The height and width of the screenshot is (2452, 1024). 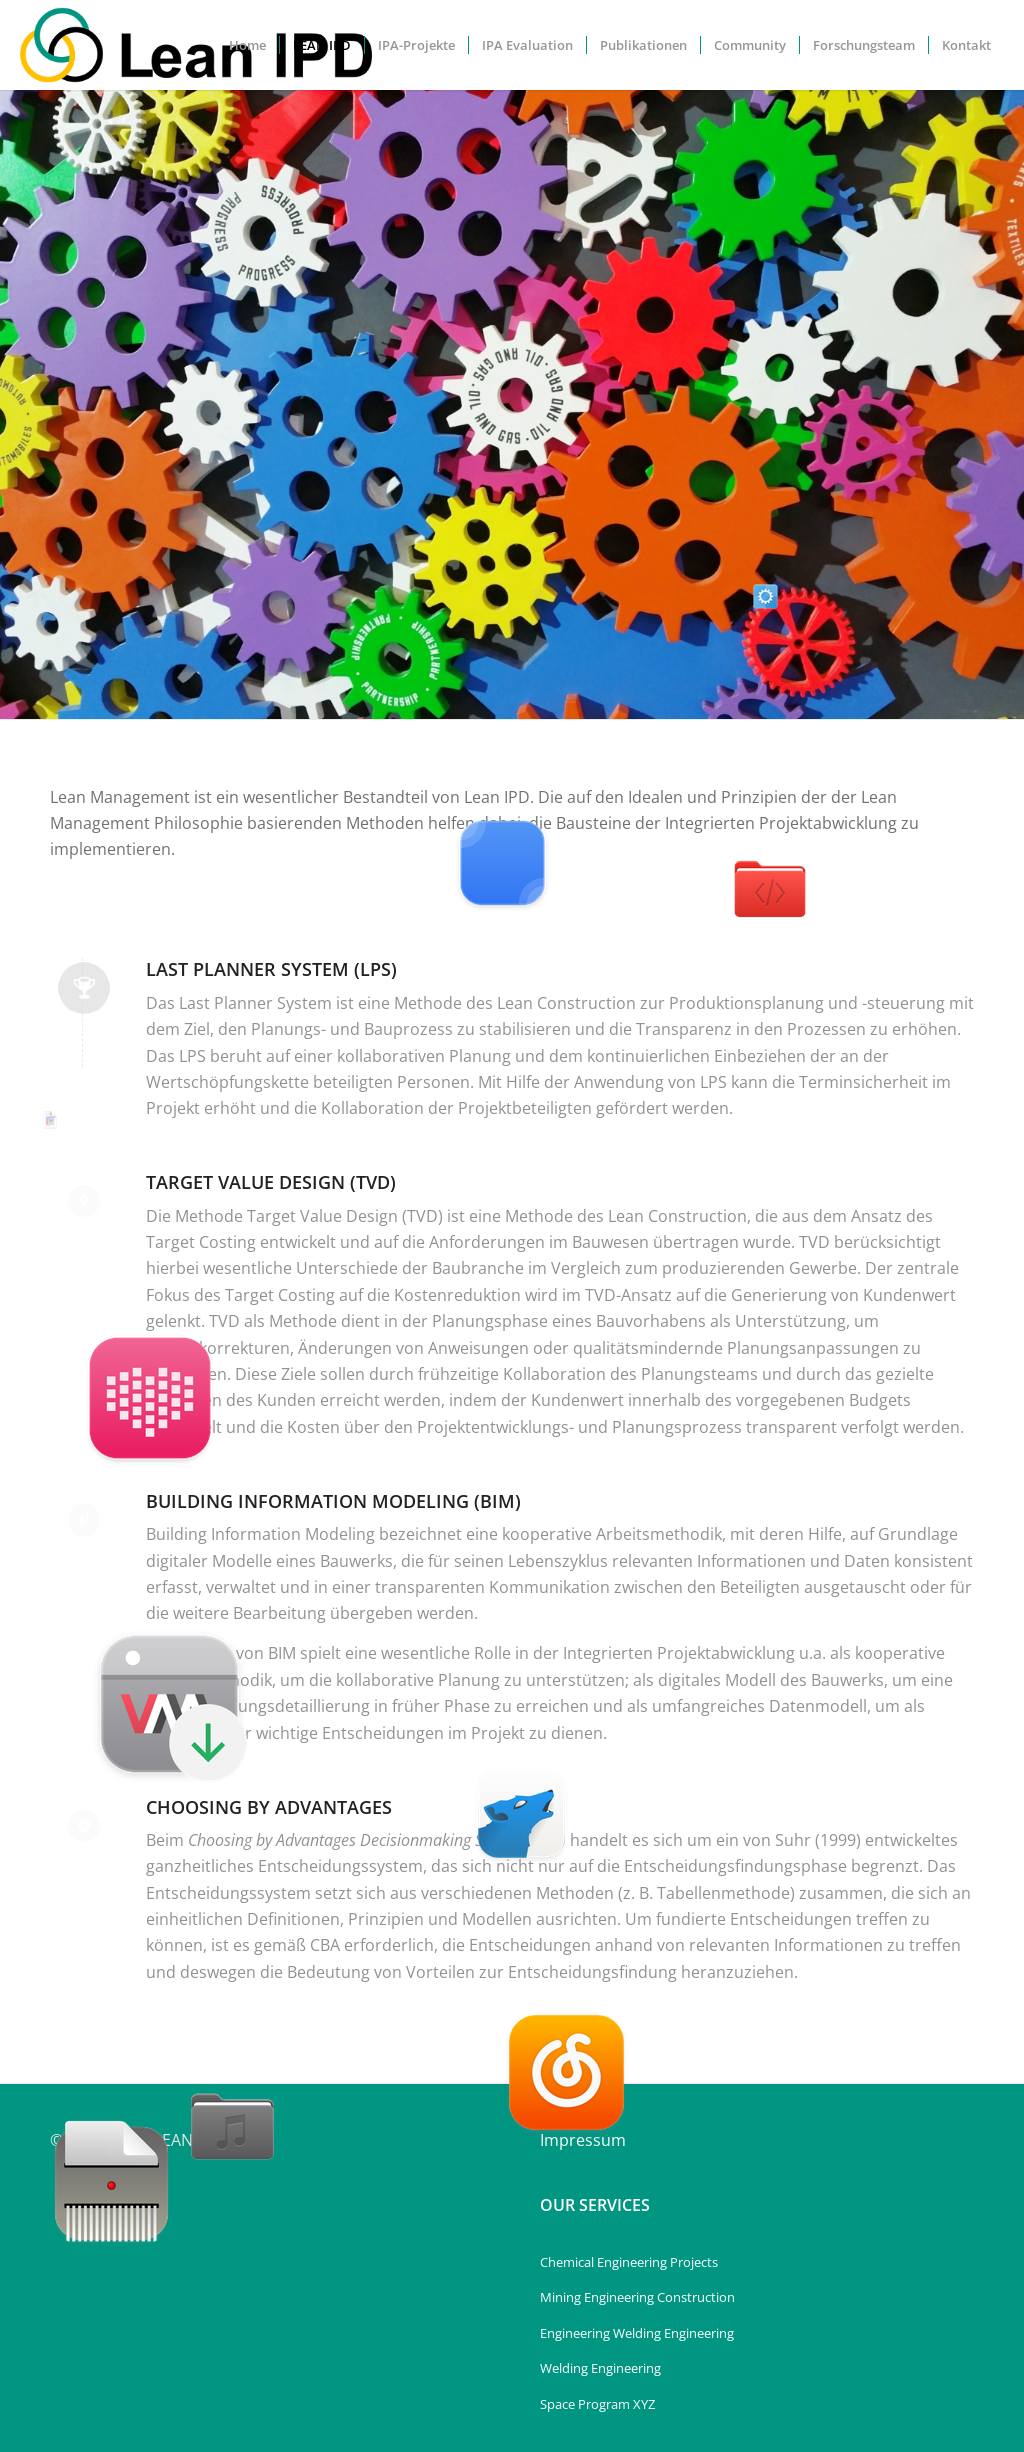 What do you see at coordinates (170, 1706) in the screenshot?
I see `install a new virtual machine` at bounding box center [170, 1706].